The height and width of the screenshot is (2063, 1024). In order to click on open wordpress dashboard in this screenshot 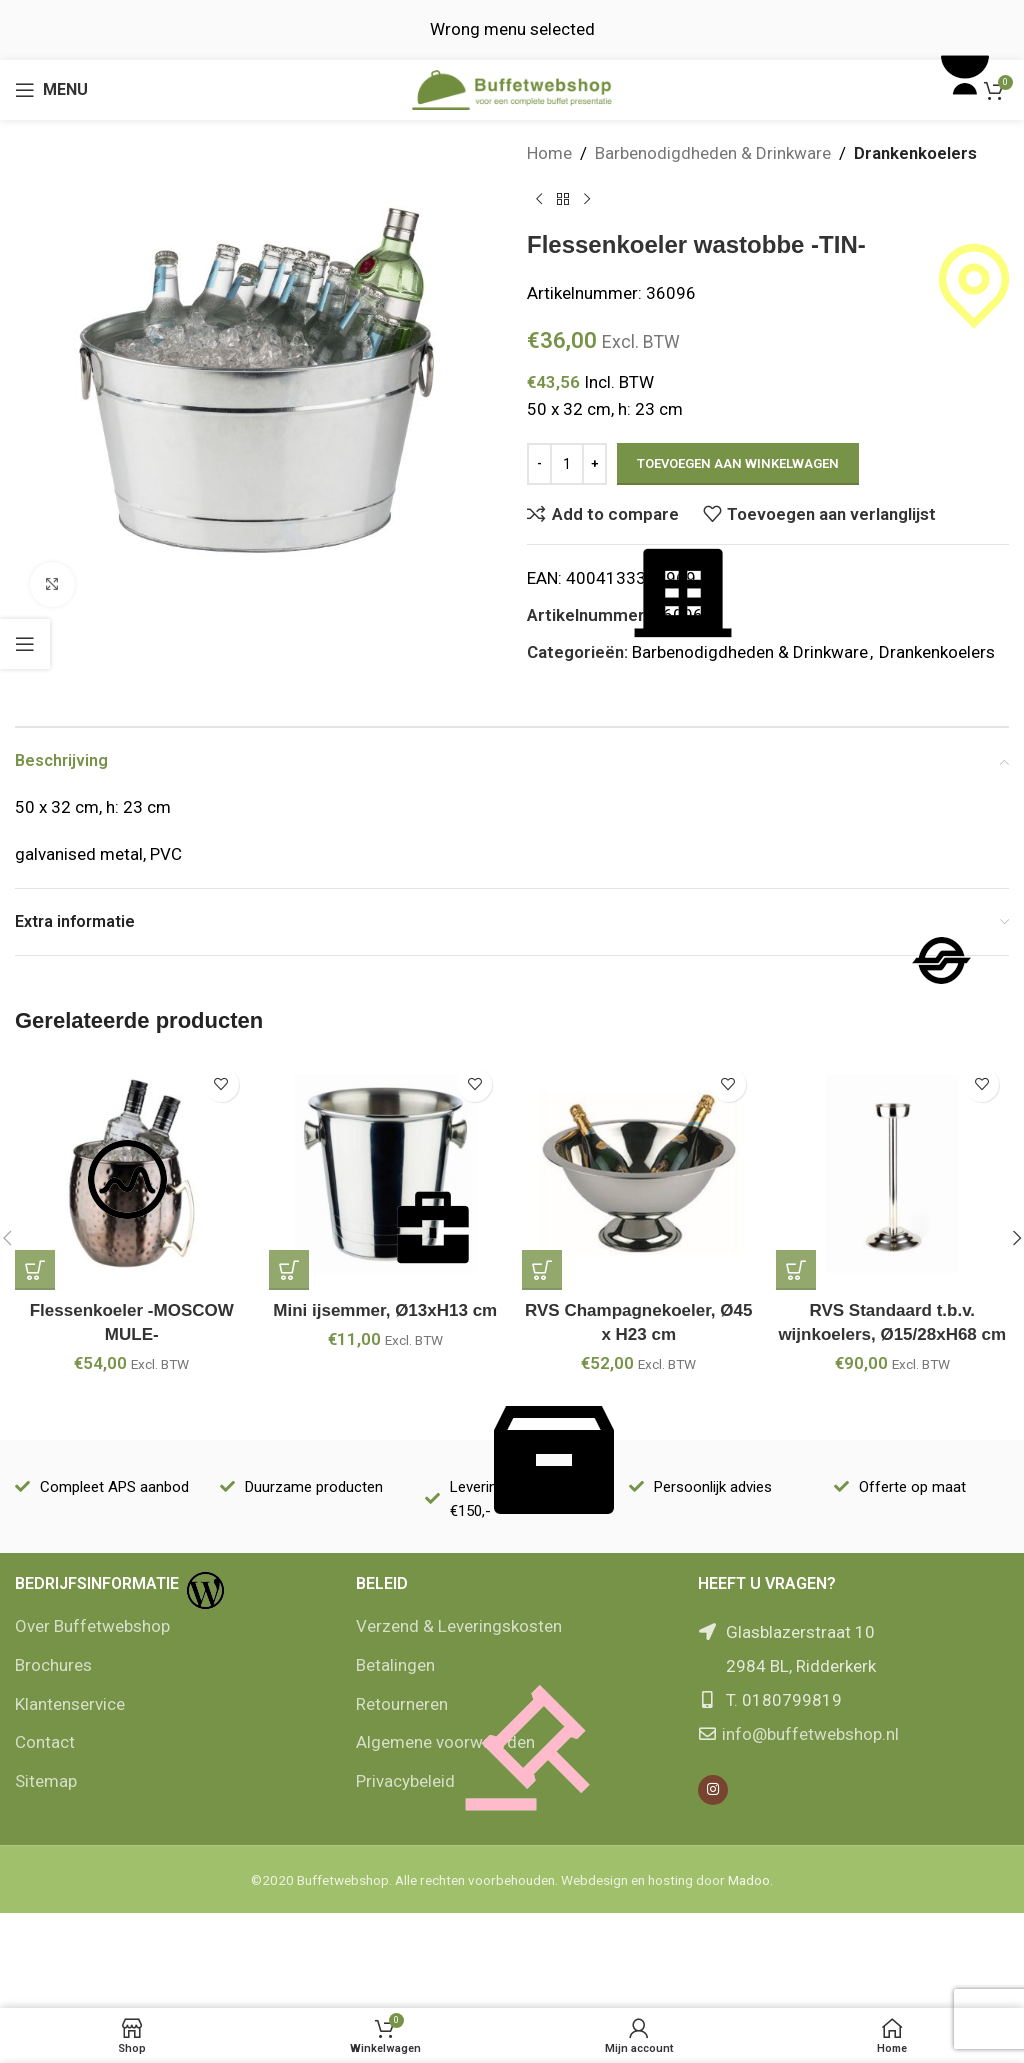, I will do `click(205, 1590)`.